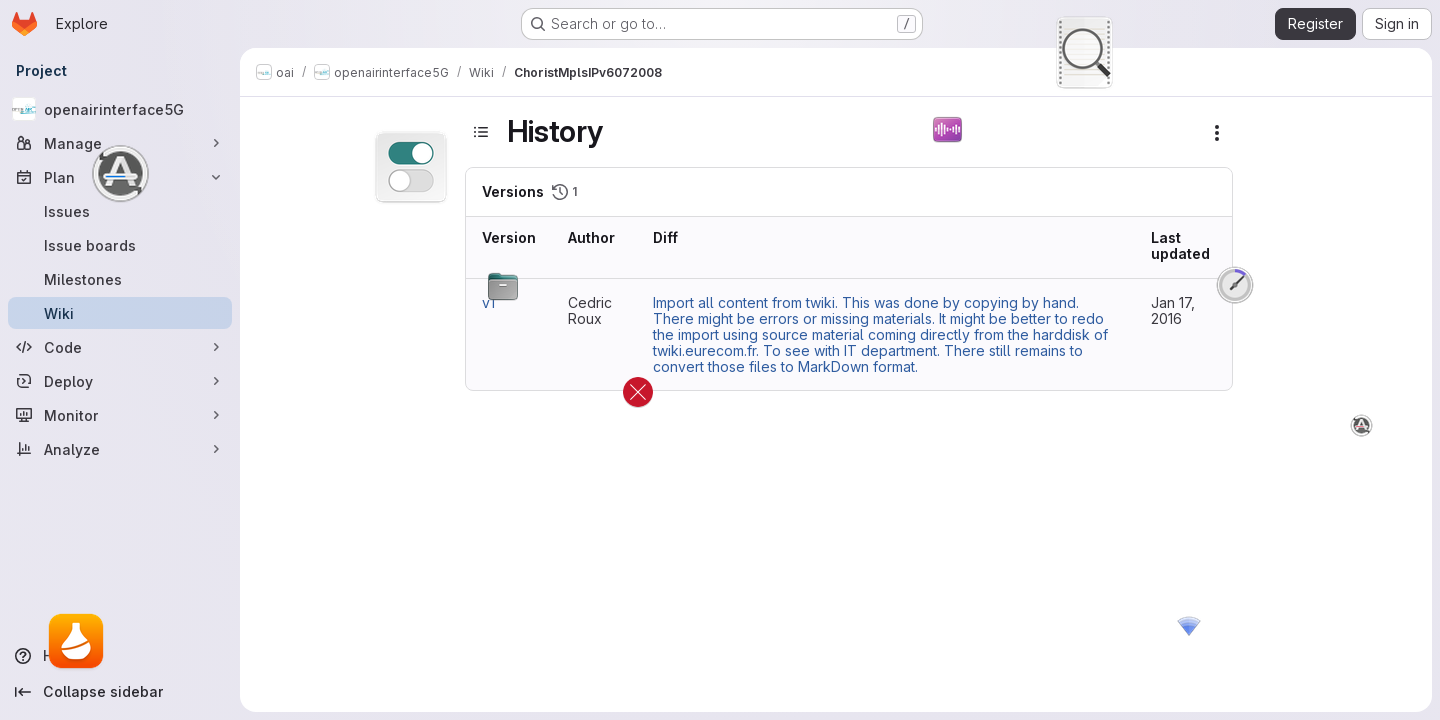  Describe the element at coordinates (947, 129) in the screenshot. I see `open the audio recorder app` at that location.